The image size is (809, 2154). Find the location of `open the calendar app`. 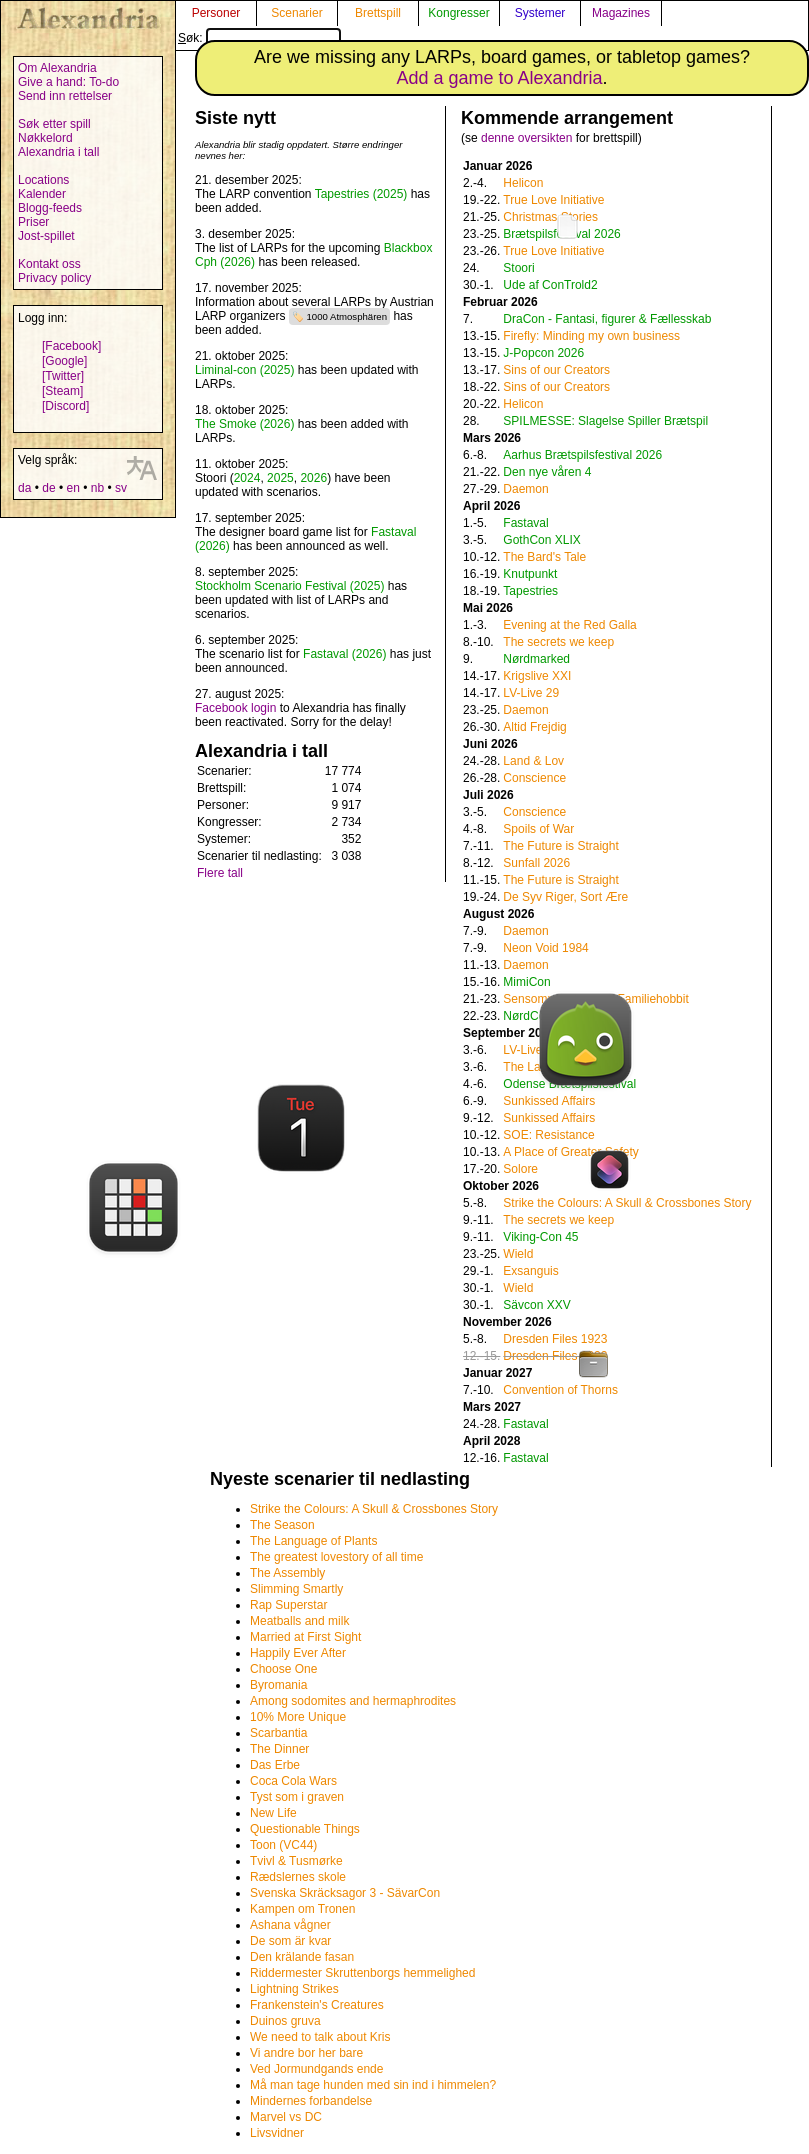

open the calendar app is located at coordinates (301, 1128).